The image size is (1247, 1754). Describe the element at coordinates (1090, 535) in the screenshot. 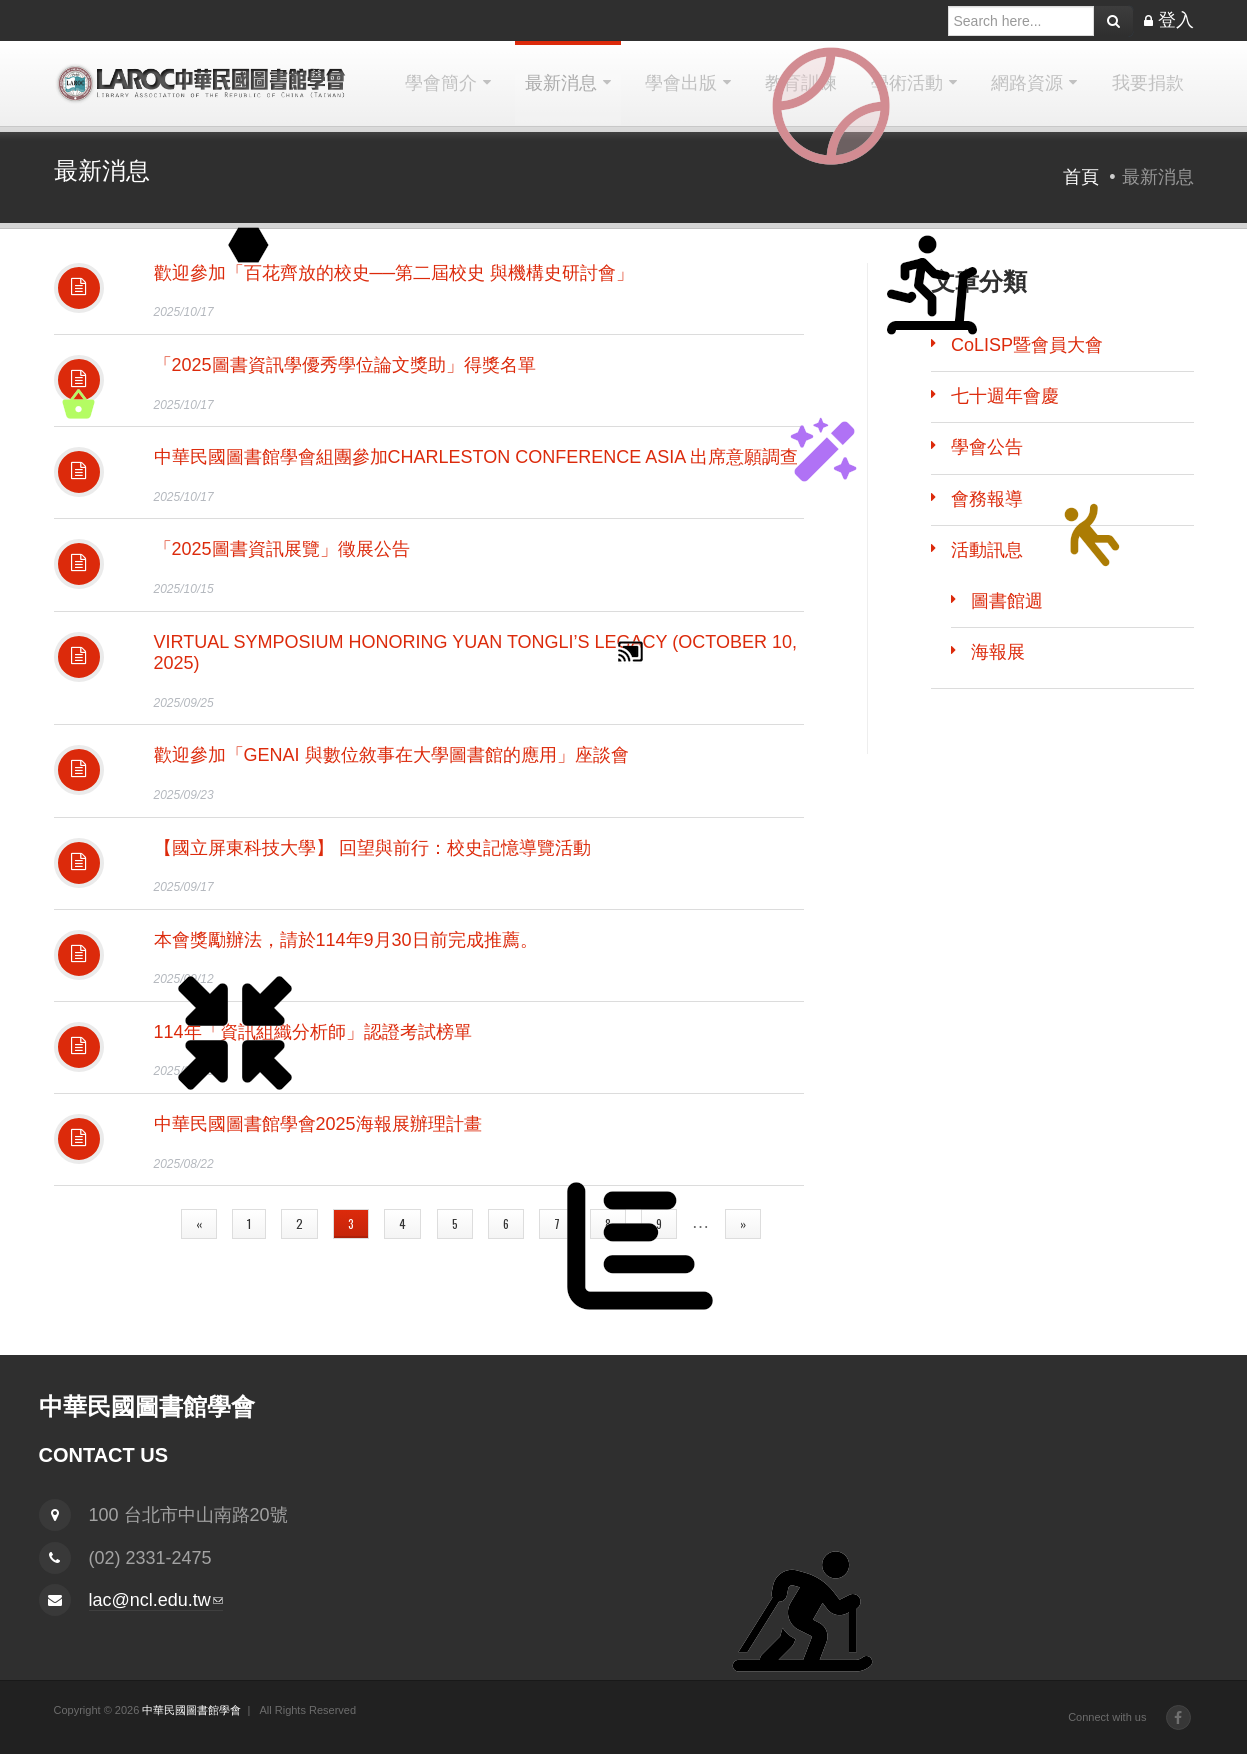

I see `indicates a slip or fall hazard warning` at that location.